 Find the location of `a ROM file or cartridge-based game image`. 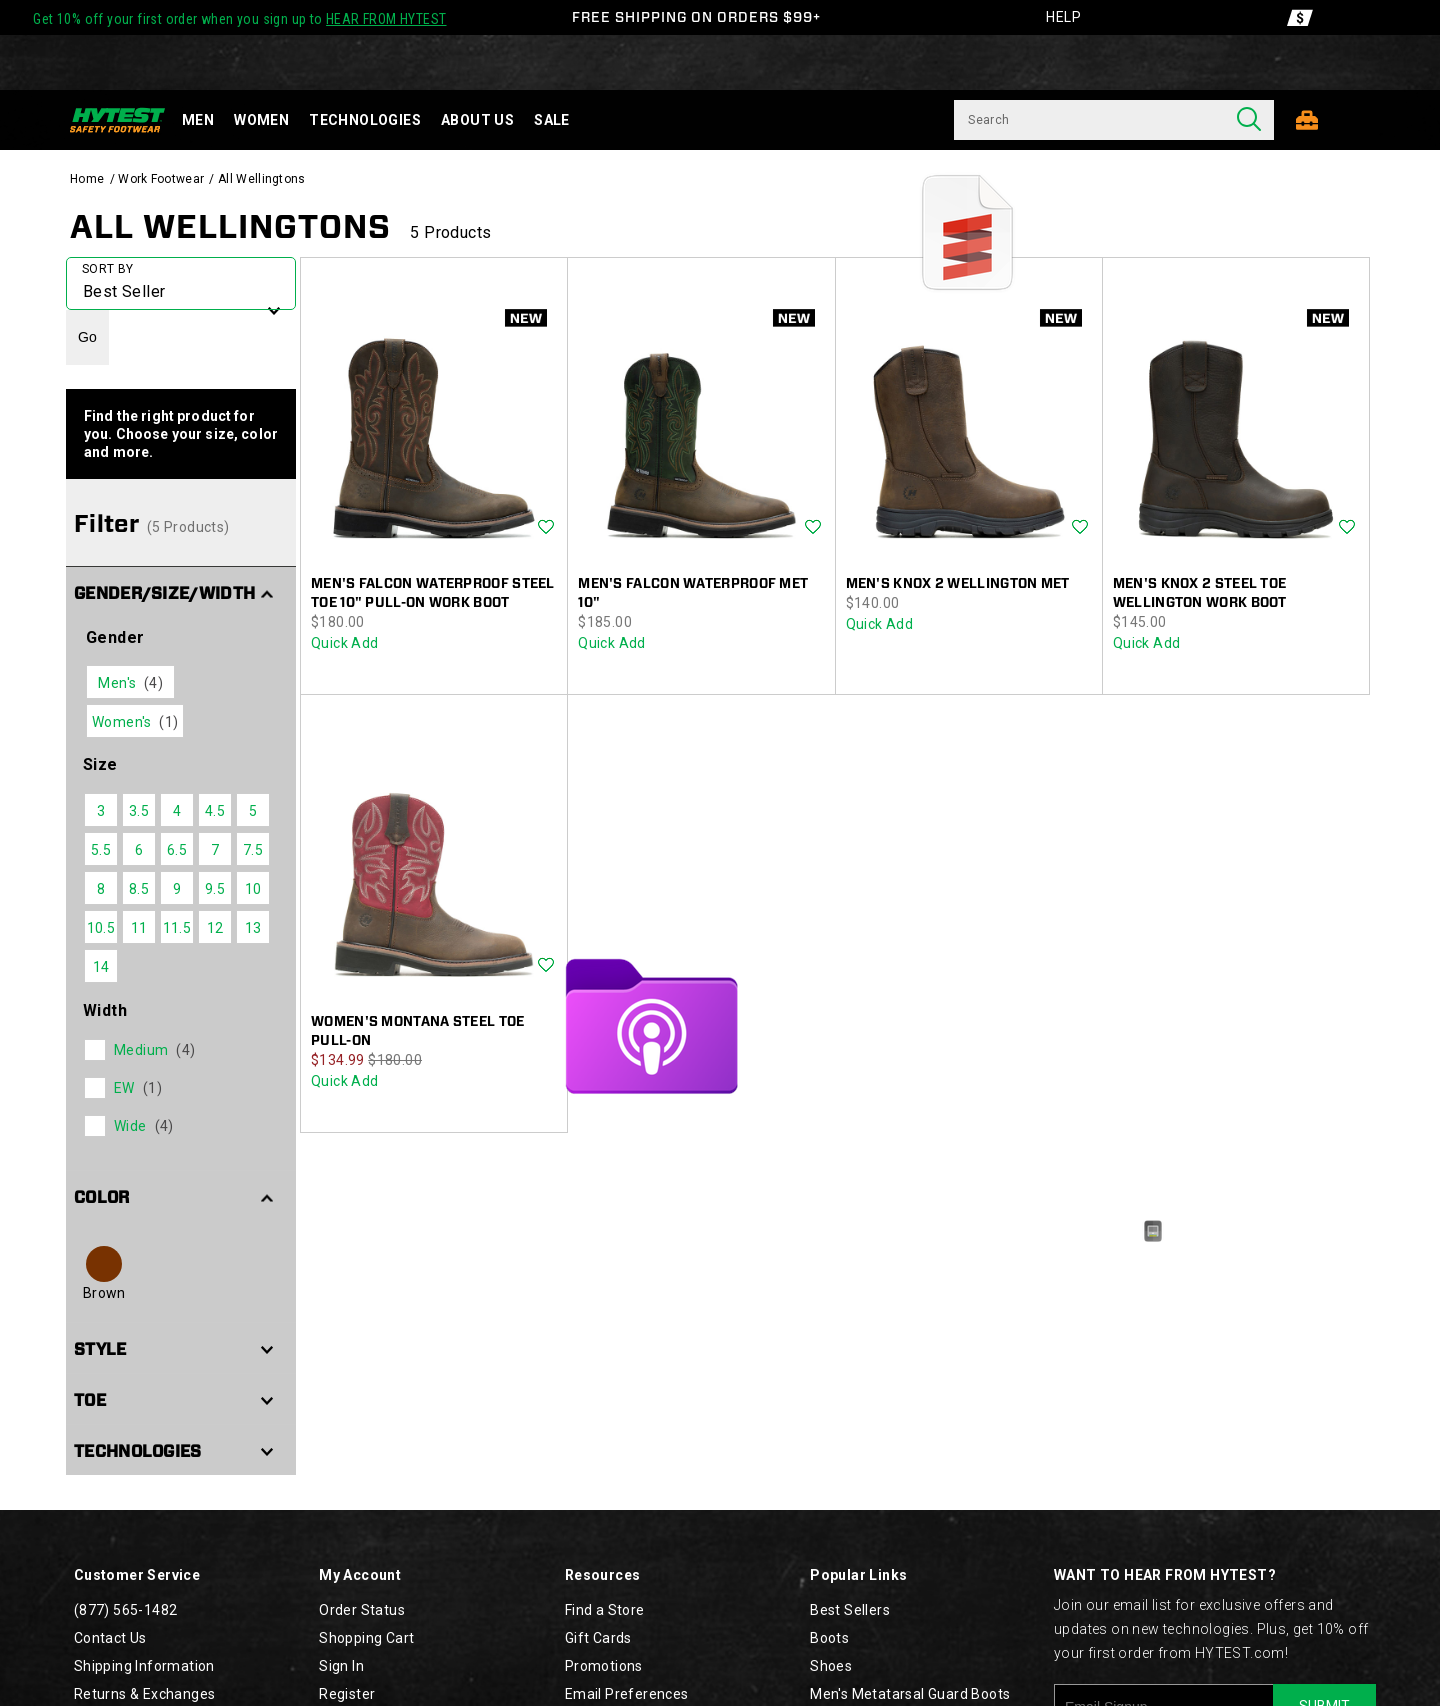

a ROM file or cartridge-based game image is located at coordinates (1153, 1231).